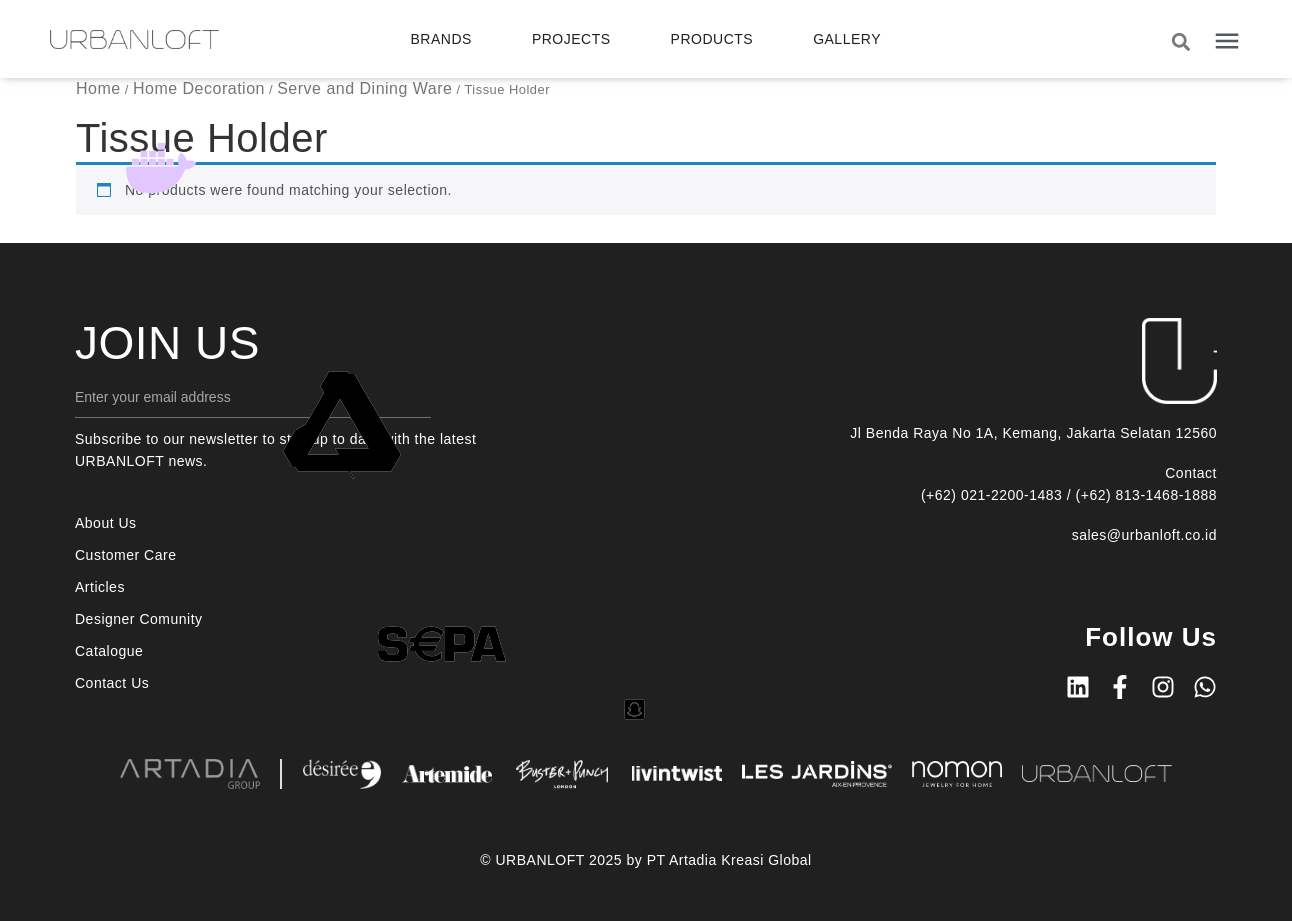  What do you see at coordinates (634, 709) in the screenshot?
I see `open snapchat app` at bounding box center [634, 709].